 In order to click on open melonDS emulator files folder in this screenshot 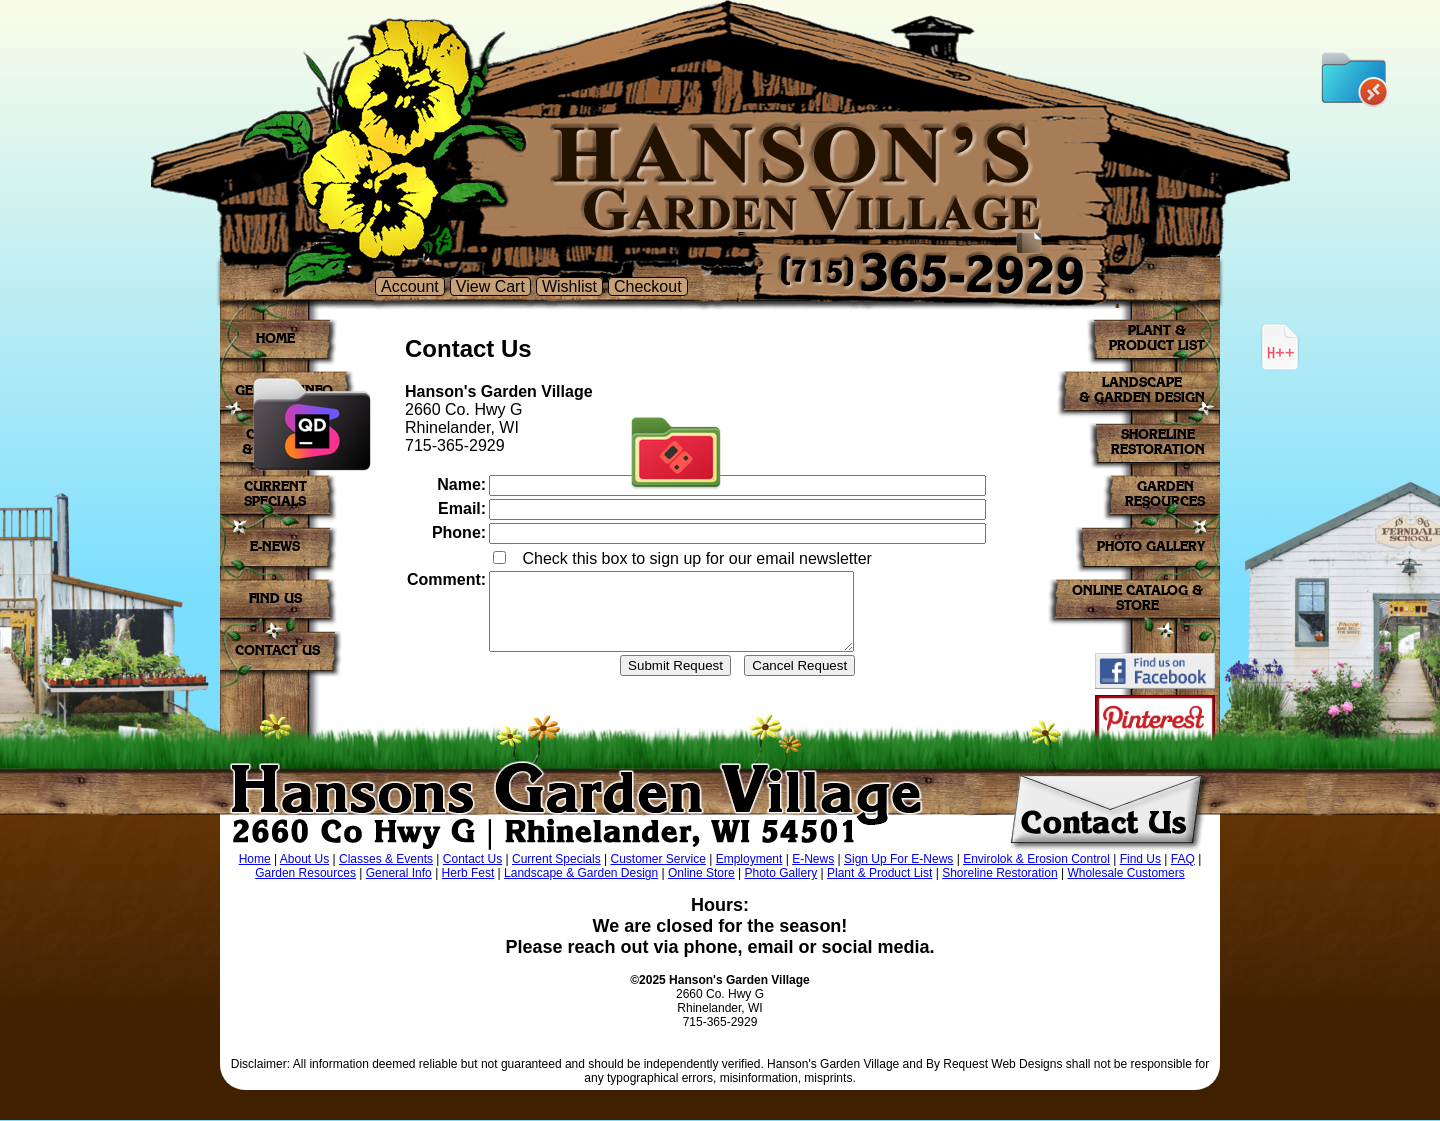, I will do `click(675, 454)`.